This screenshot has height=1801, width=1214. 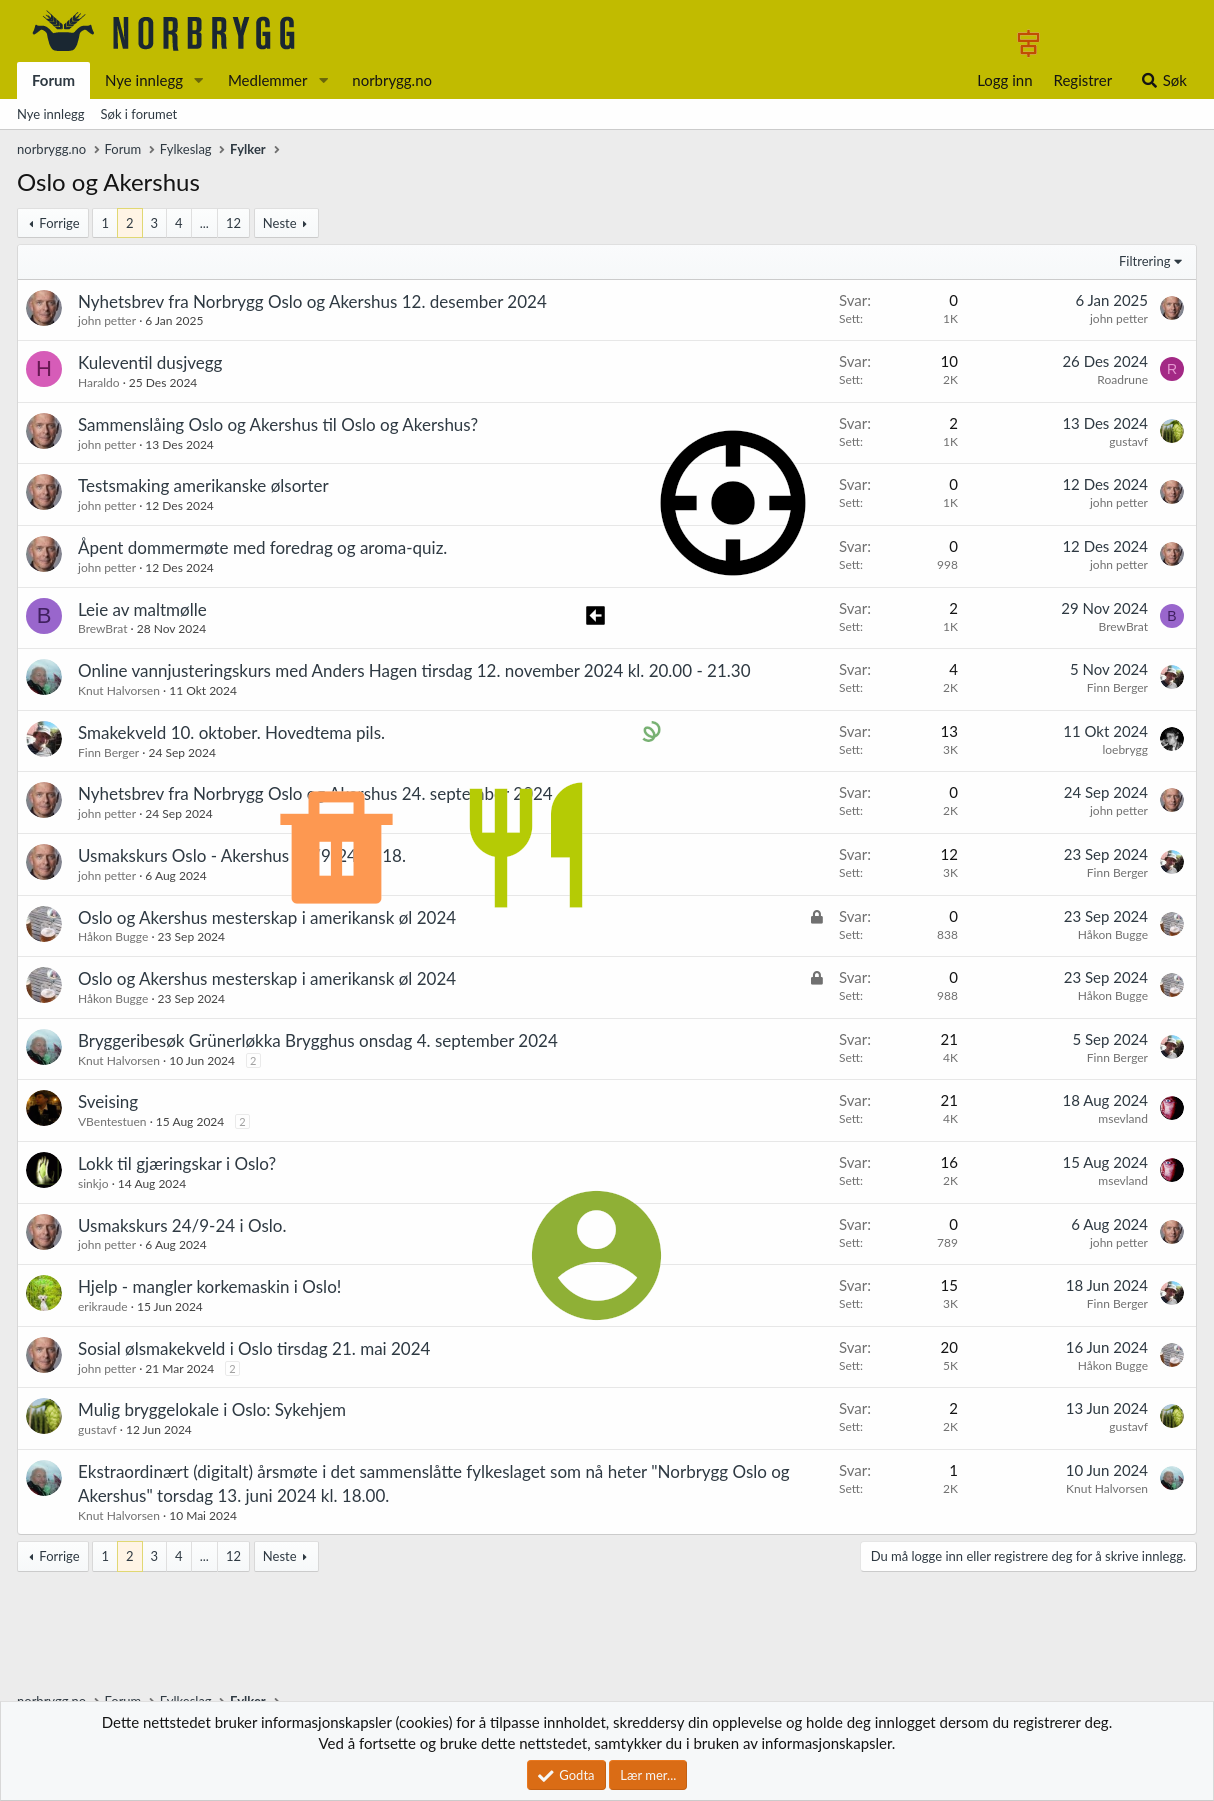 I want to click on align selected items to horizontal center, so click(x=1028, y=43).